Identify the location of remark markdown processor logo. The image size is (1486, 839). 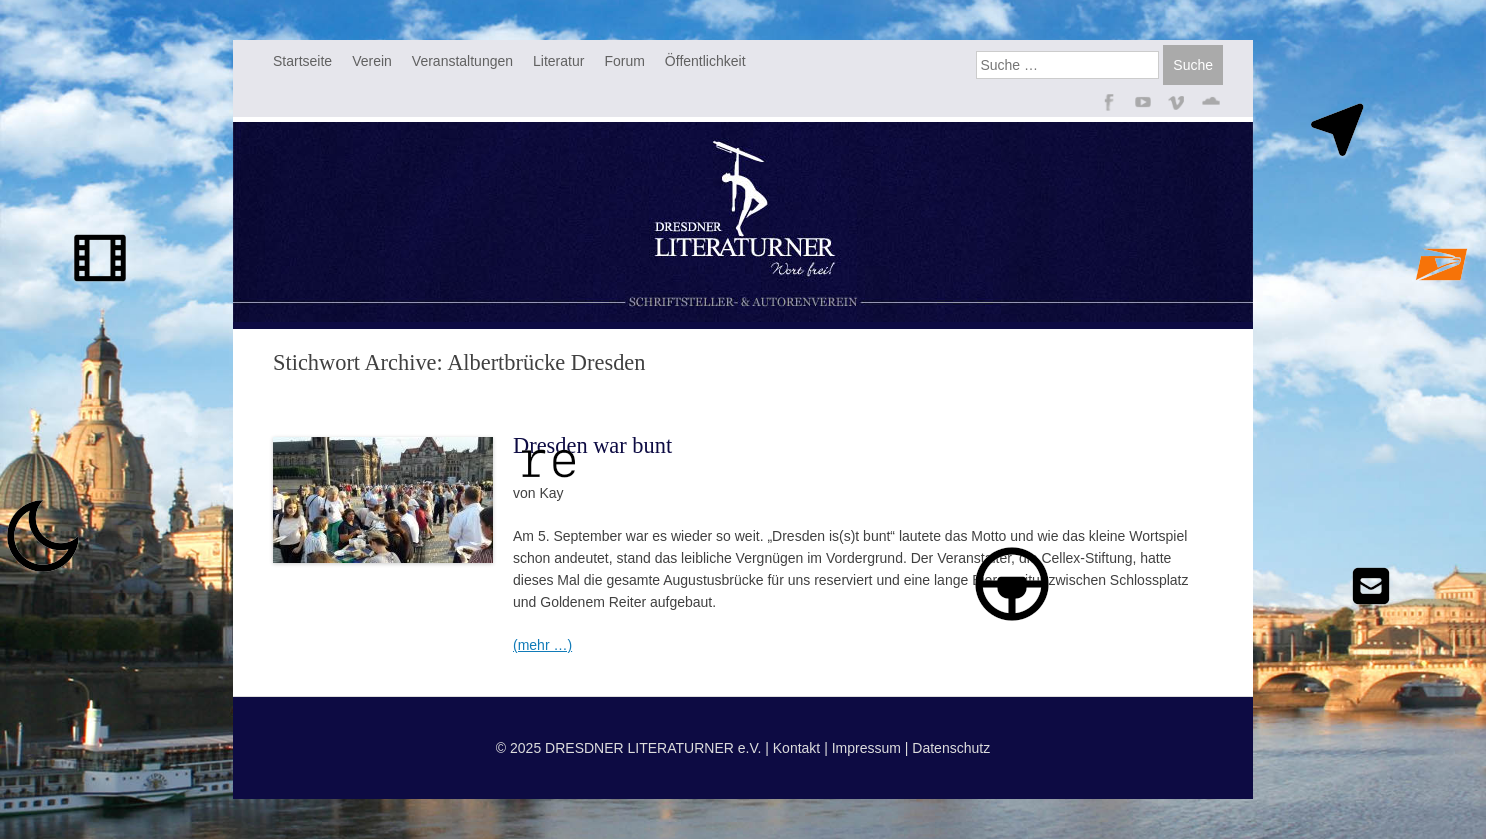
(548, 463).